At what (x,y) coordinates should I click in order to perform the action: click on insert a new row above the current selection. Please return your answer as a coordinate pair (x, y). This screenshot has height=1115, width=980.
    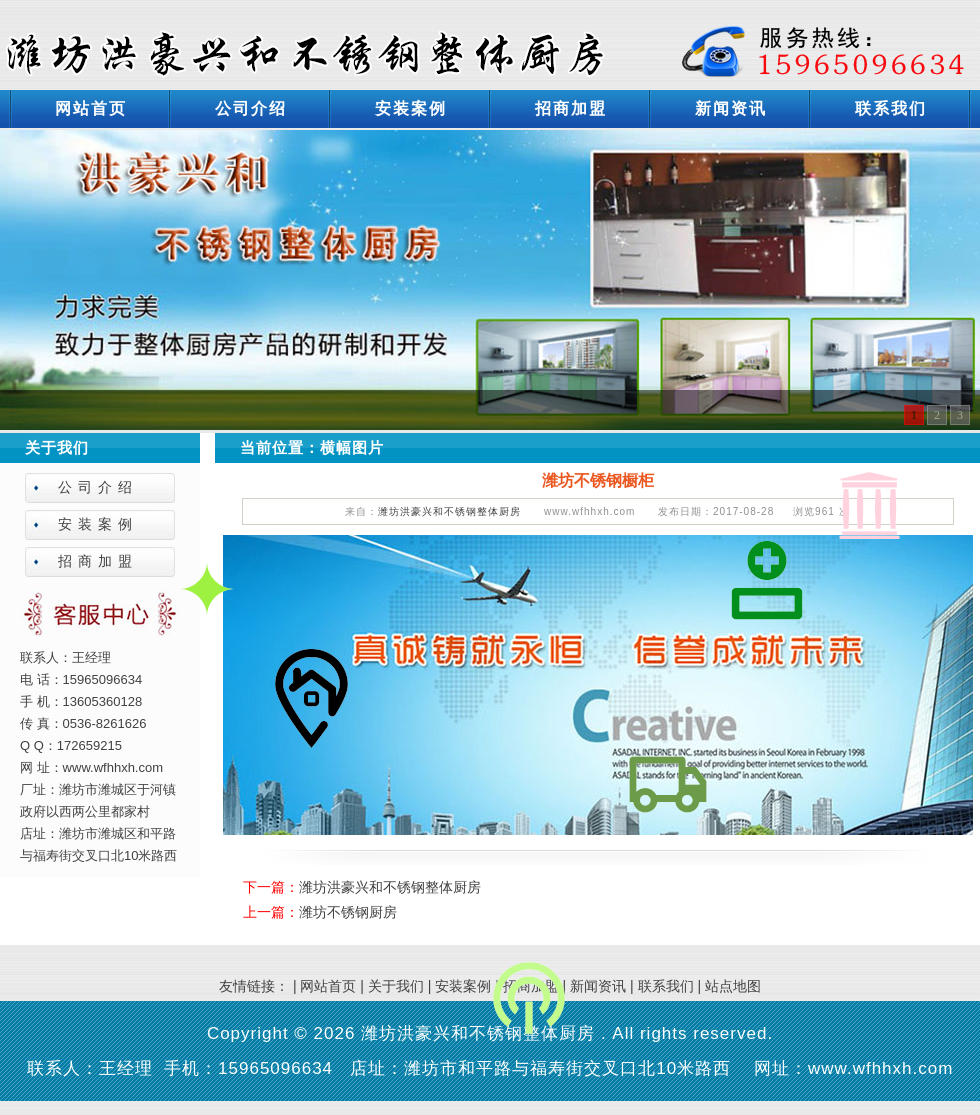
    Looking at the image, I should click on (767, 584).